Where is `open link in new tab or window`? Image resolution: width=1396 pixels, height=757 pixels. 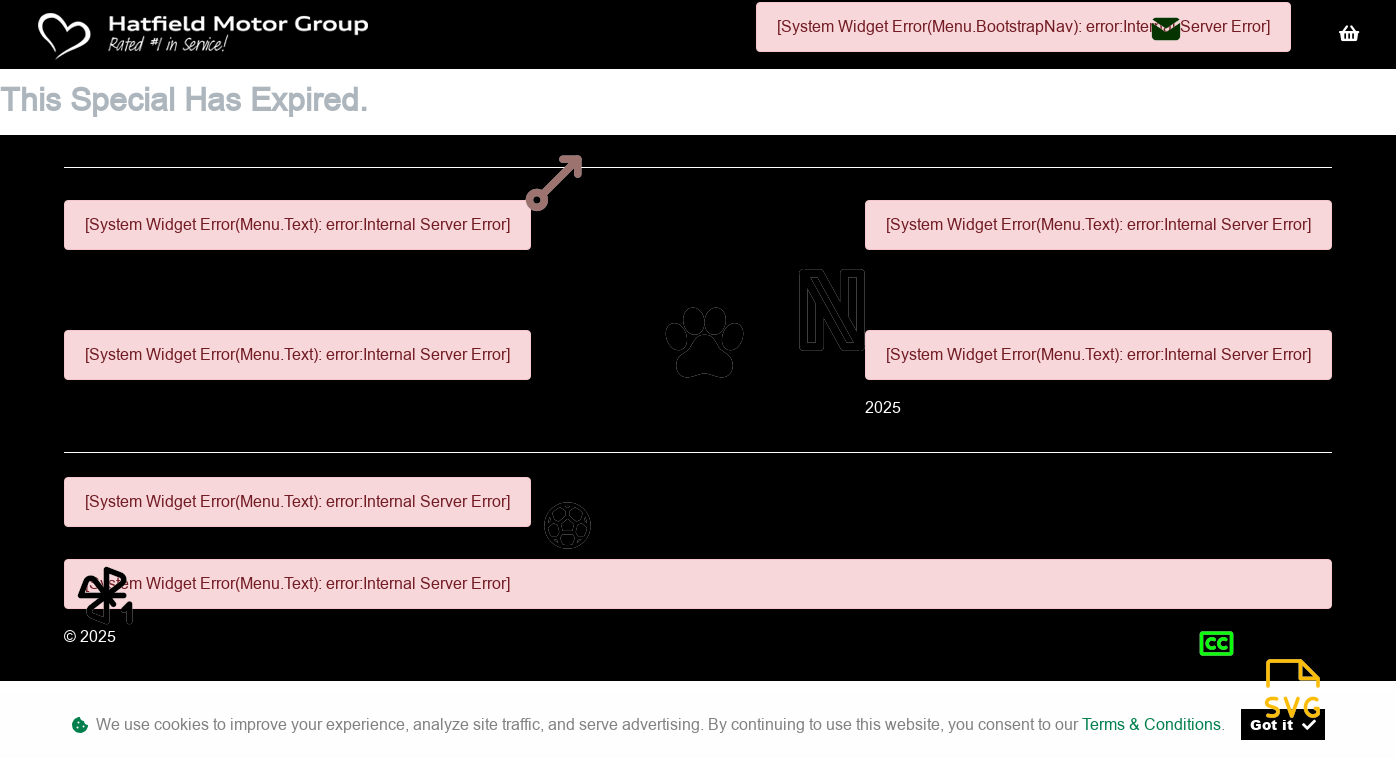 open link in new tab or window is located at coordinates (555, 181).